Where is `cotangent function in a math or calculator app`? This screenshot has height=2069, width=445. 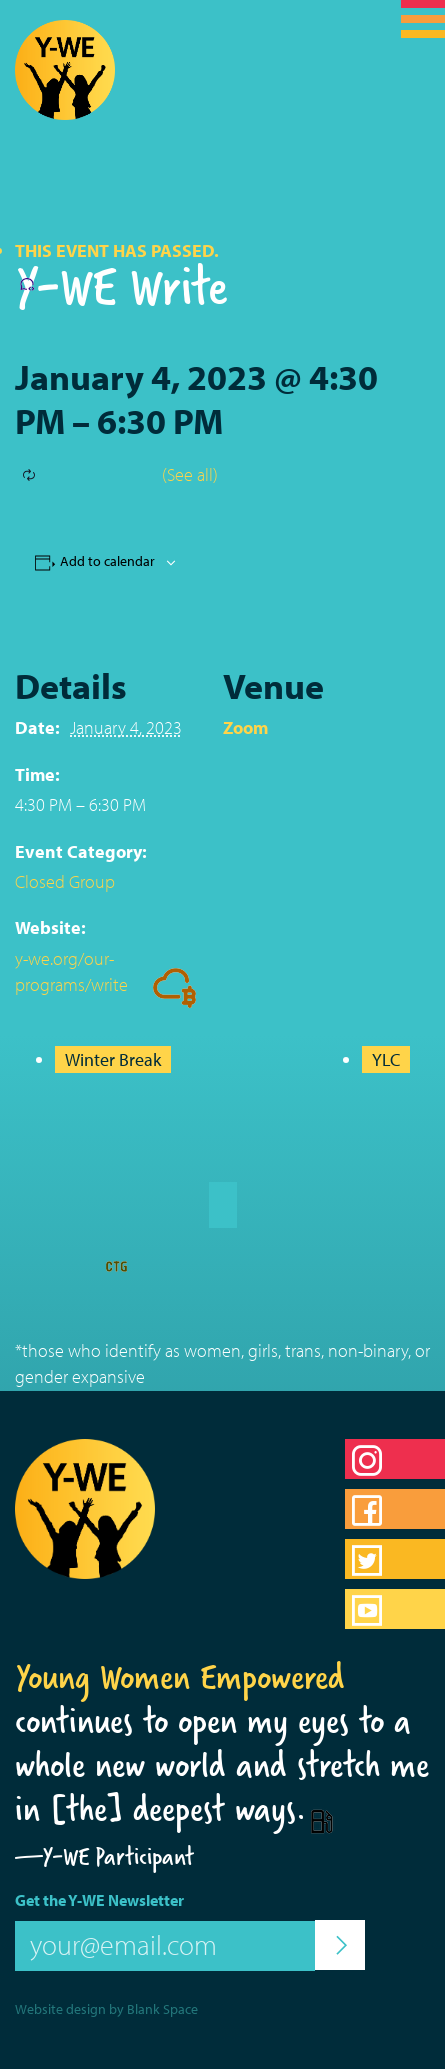
cotangent function in a math or calculator app is located at coordinates (116, 1266).